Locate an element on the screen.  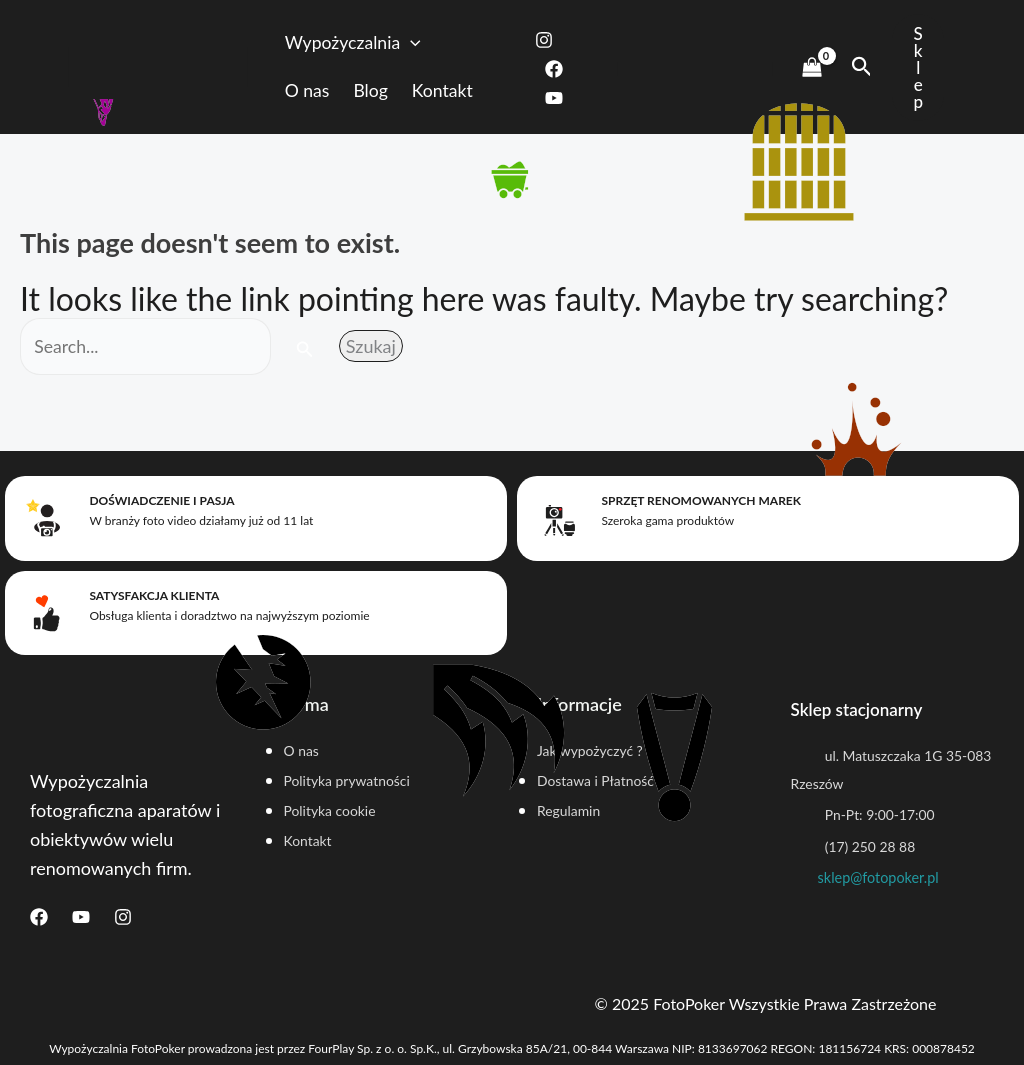
view achievements or awards is located at coordinates (674, 755).